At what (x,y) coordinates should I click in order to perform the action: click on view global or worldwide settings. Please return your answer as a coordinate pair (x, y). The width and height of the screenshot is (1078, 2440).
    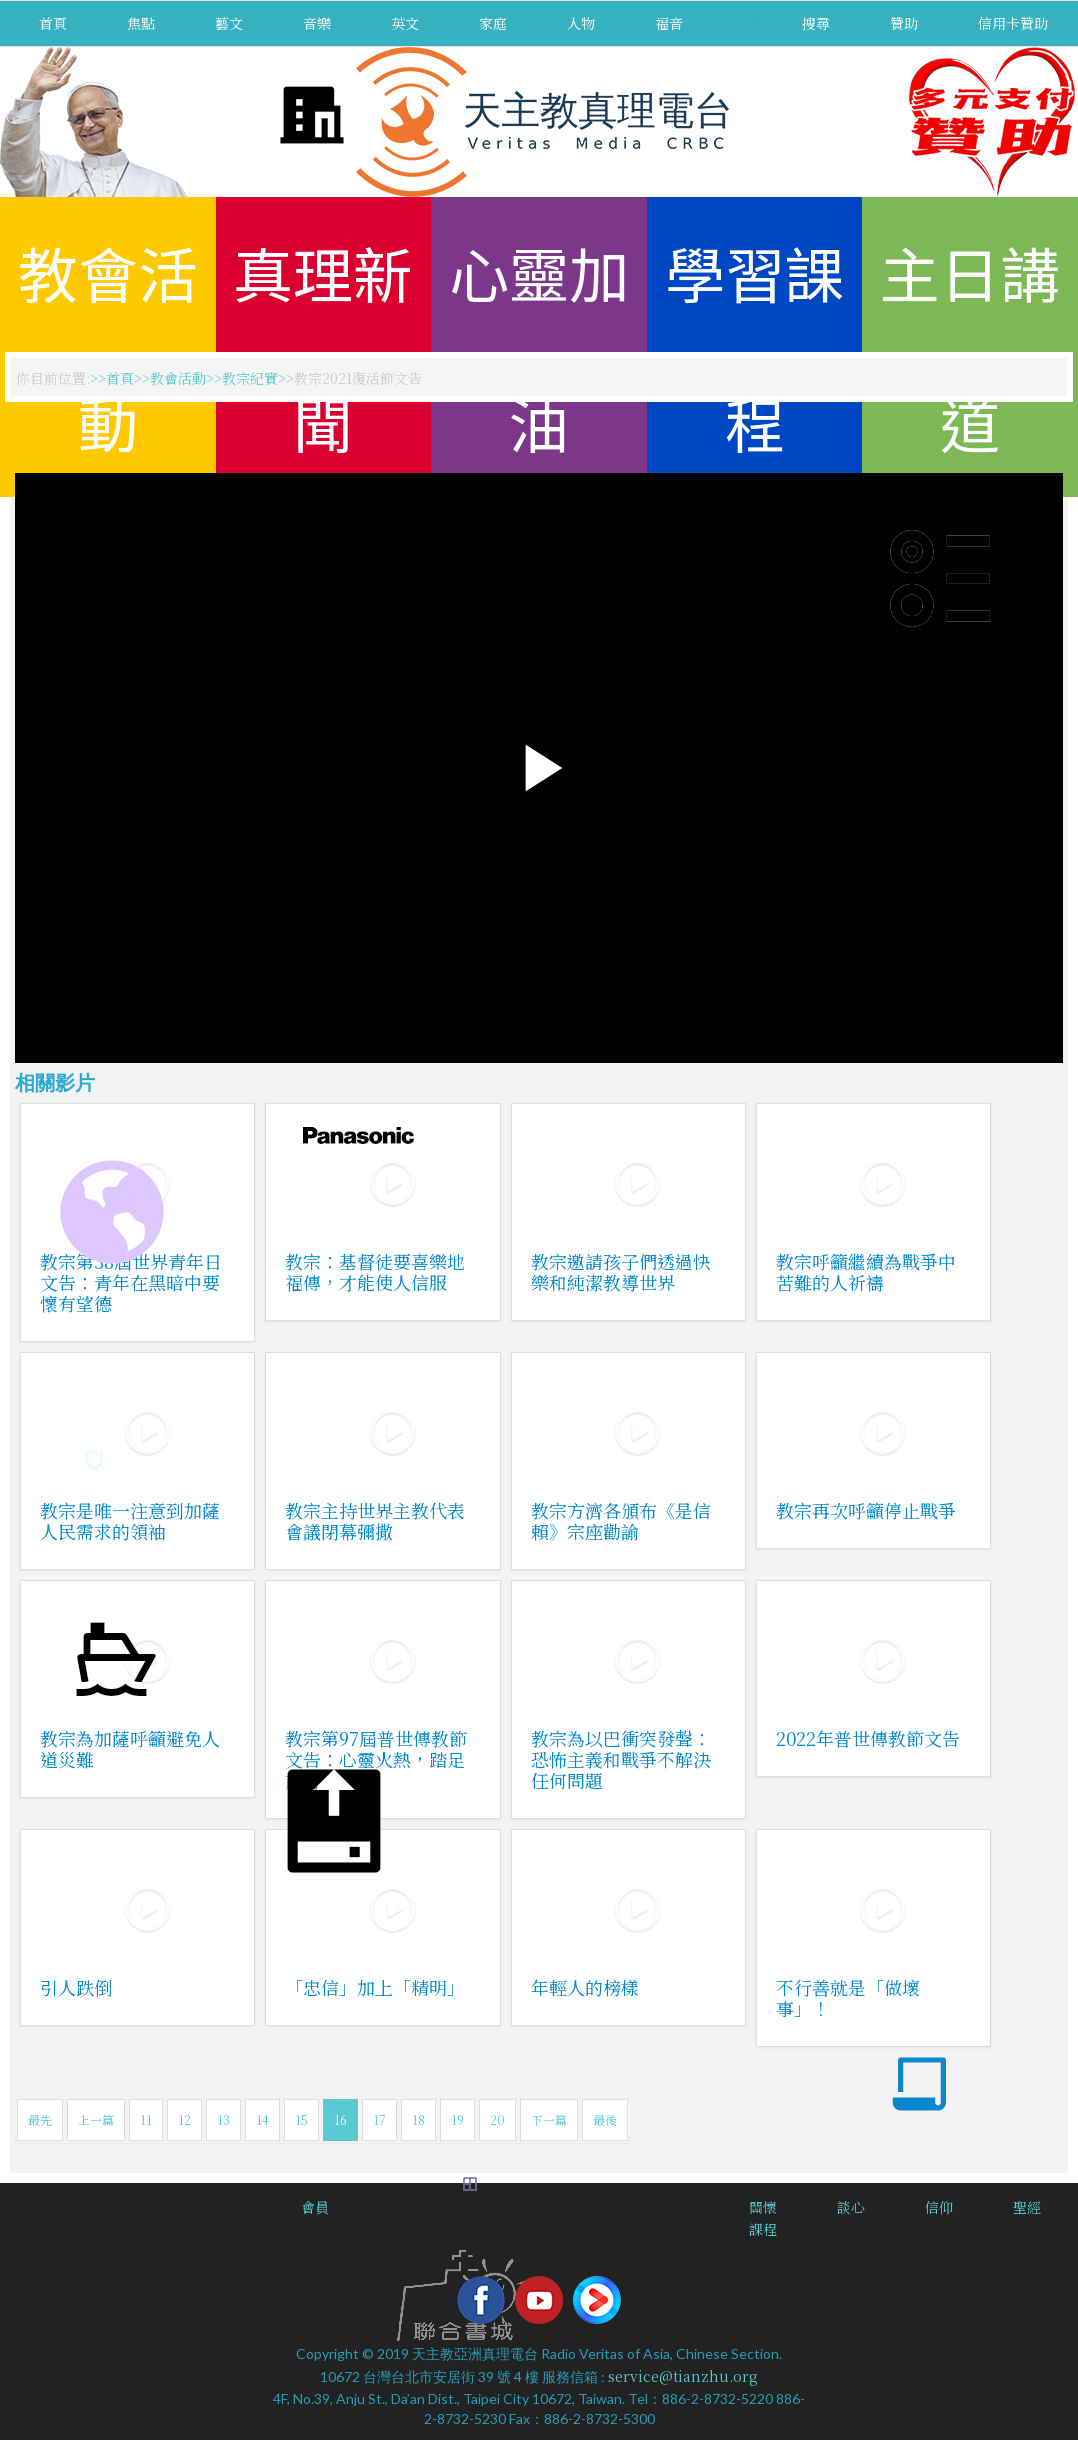
    Looking at the image, I should click on (112, 1212).